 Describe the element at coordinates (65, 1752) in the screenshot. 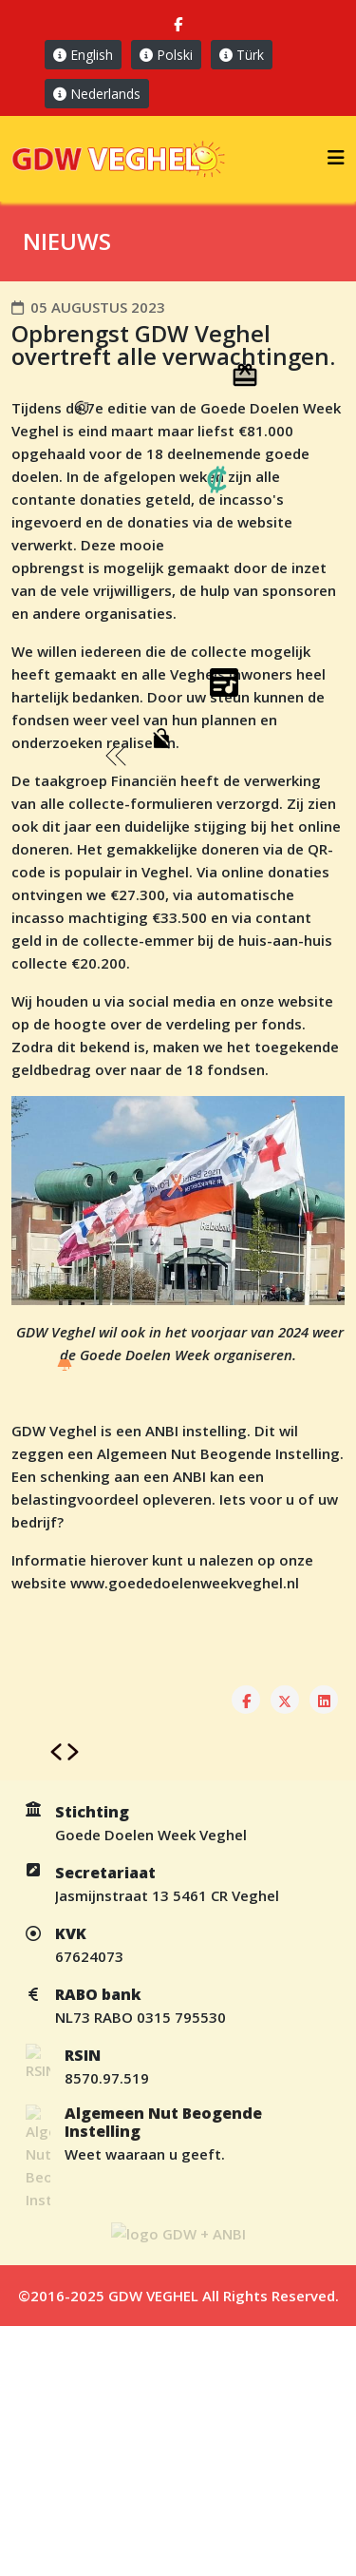

I see `view or edit source code` at that location.